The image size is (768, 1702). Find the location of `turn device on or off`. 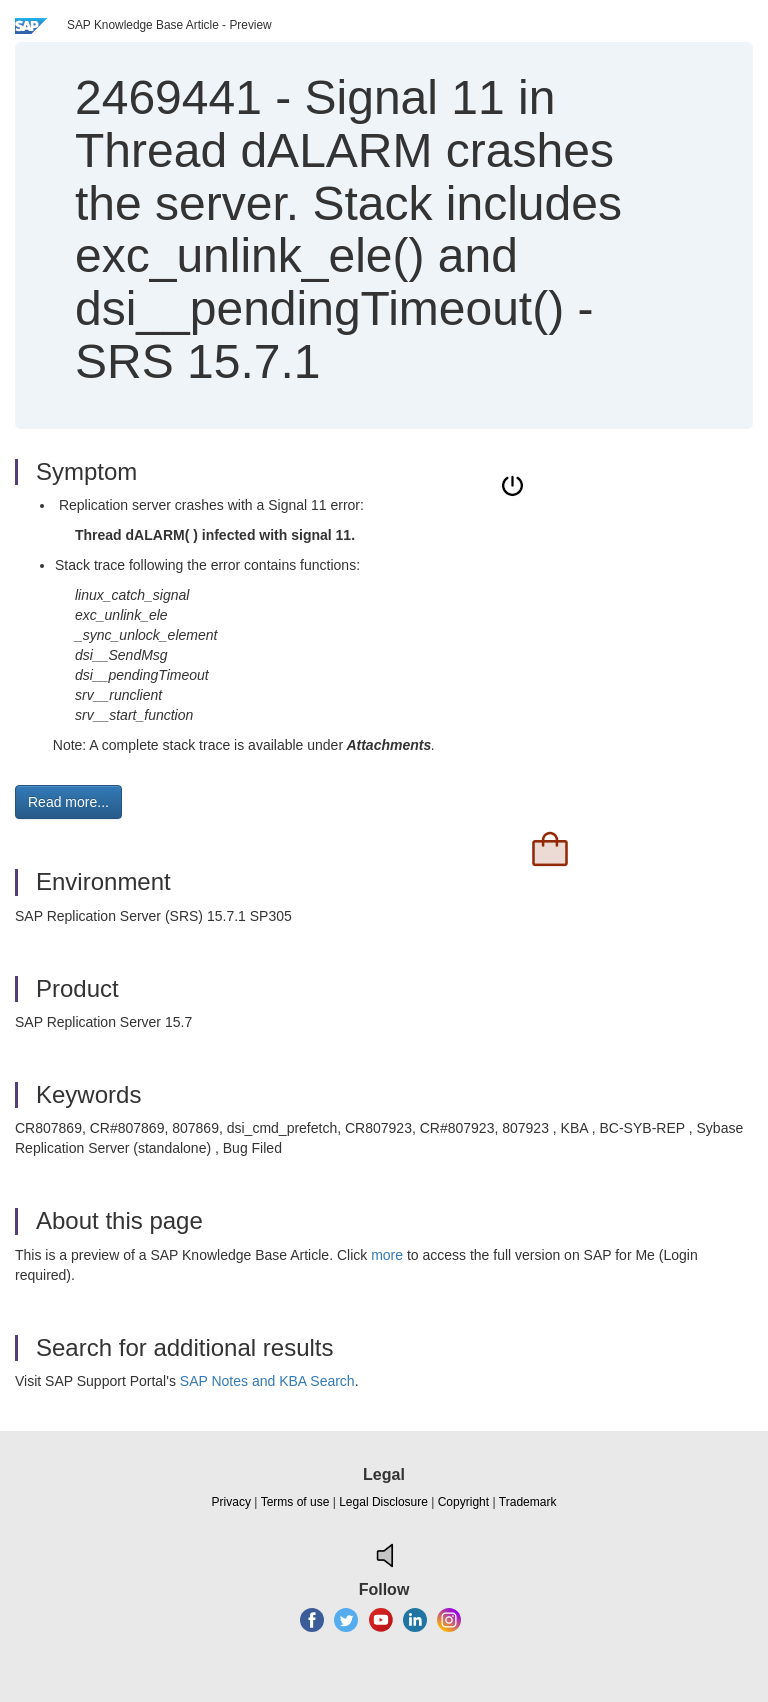

turn device on or off is located at coordinates (512, 485).